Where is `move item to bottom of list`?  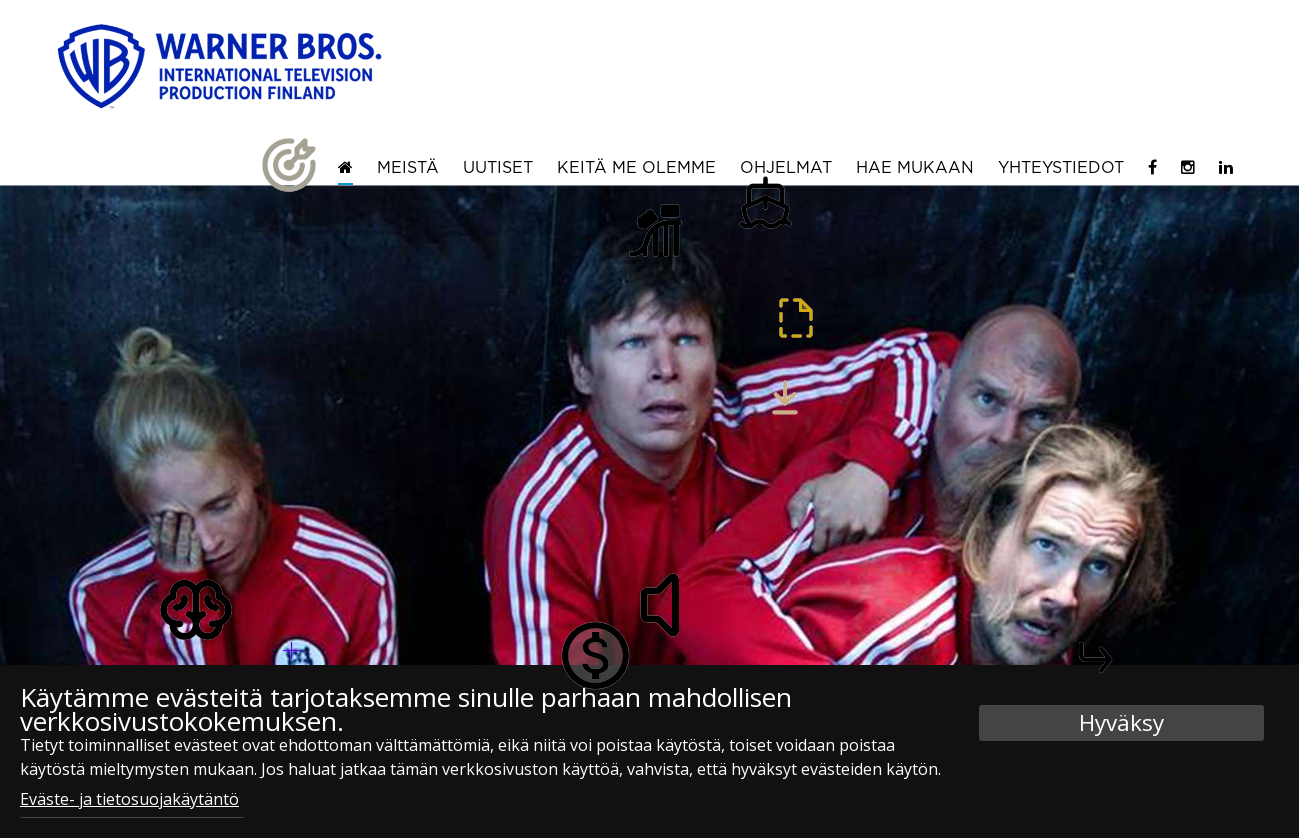
move item to bottom of list is located at coordinates (785, 398).